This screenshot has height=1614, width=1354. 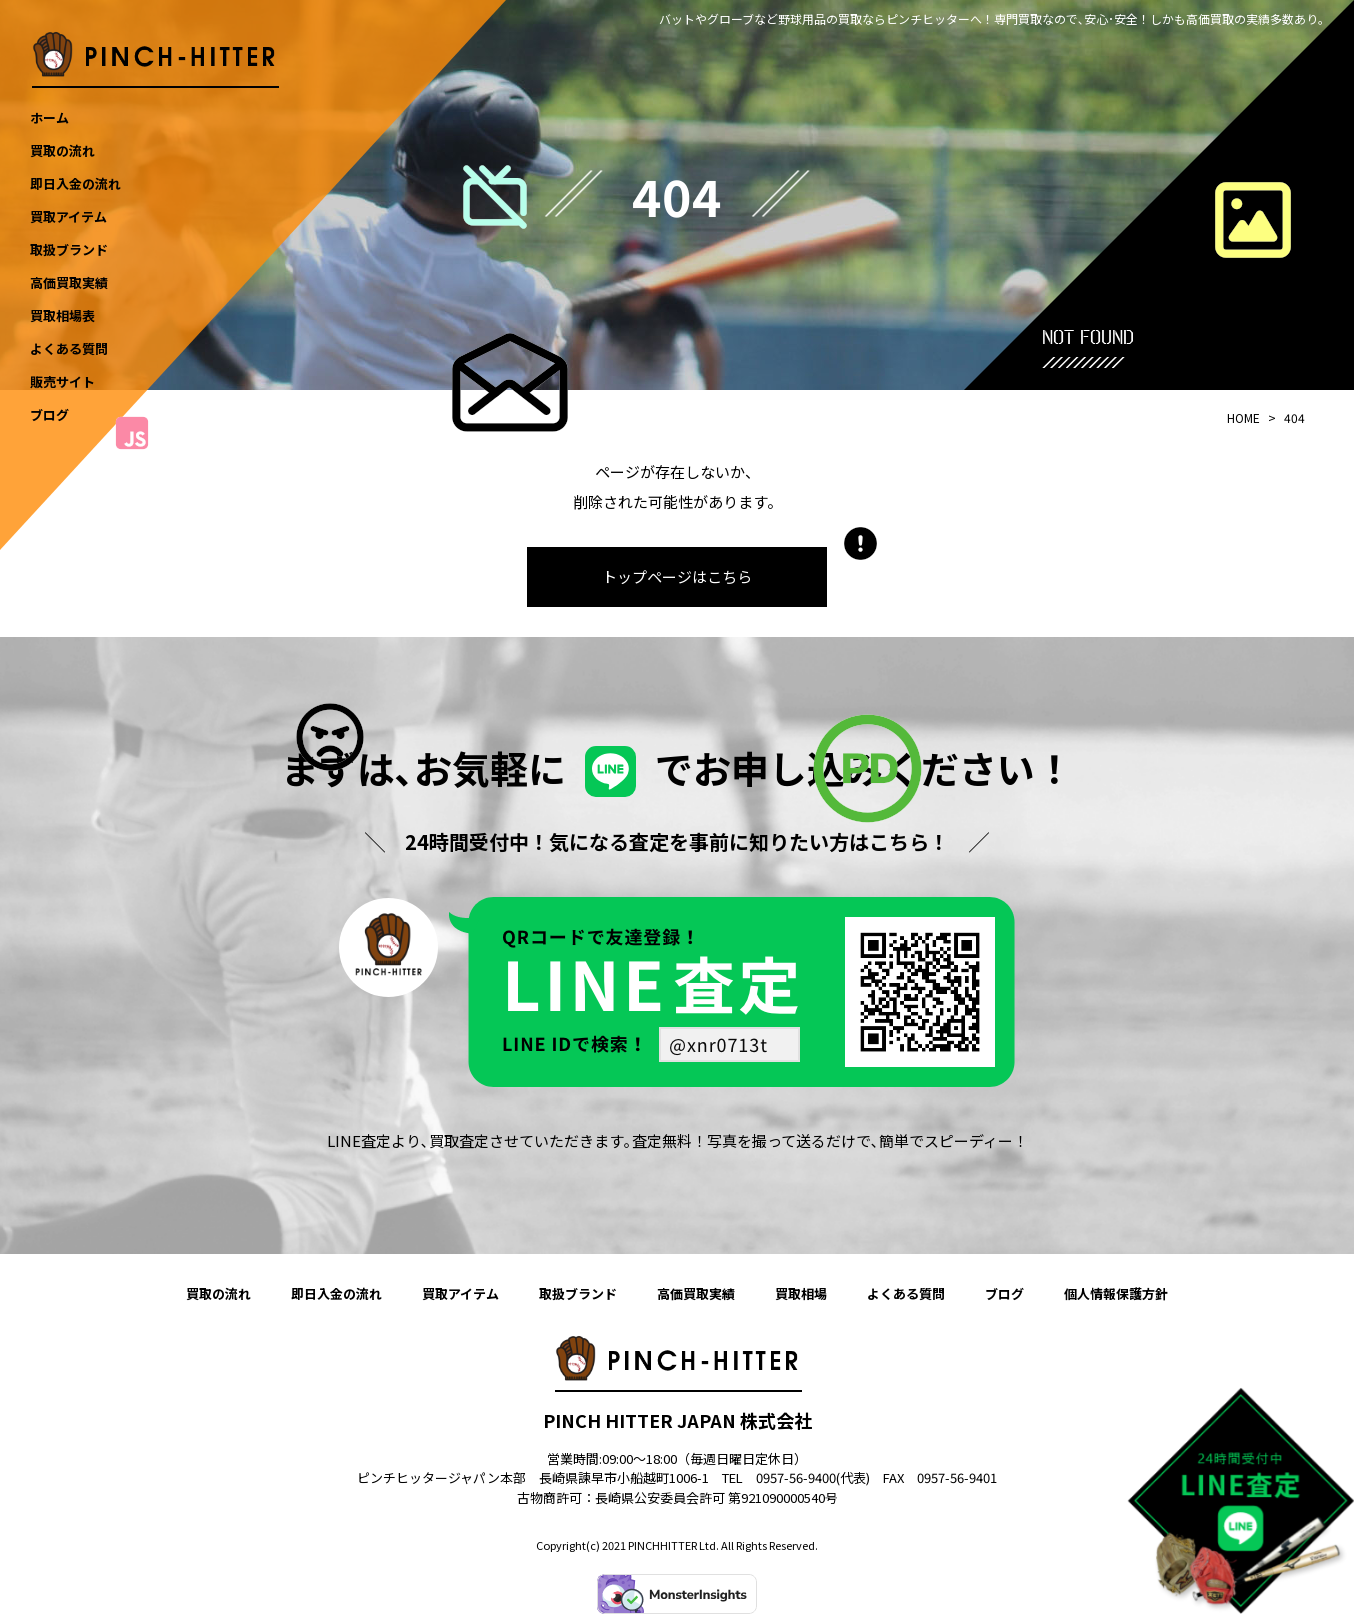 I want to click on indicates public domain content, so click(x=867, y=768).